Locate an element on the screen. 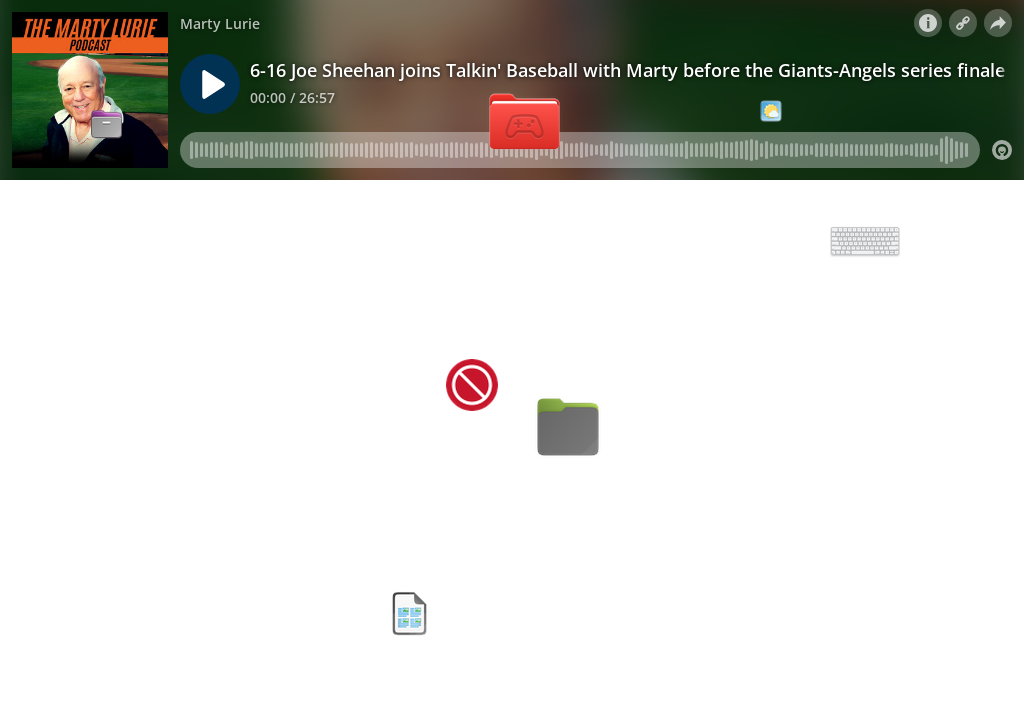 The height and width of the screenshot is (720, 1024). remove or delete a group is located at coordinates (472, 385).